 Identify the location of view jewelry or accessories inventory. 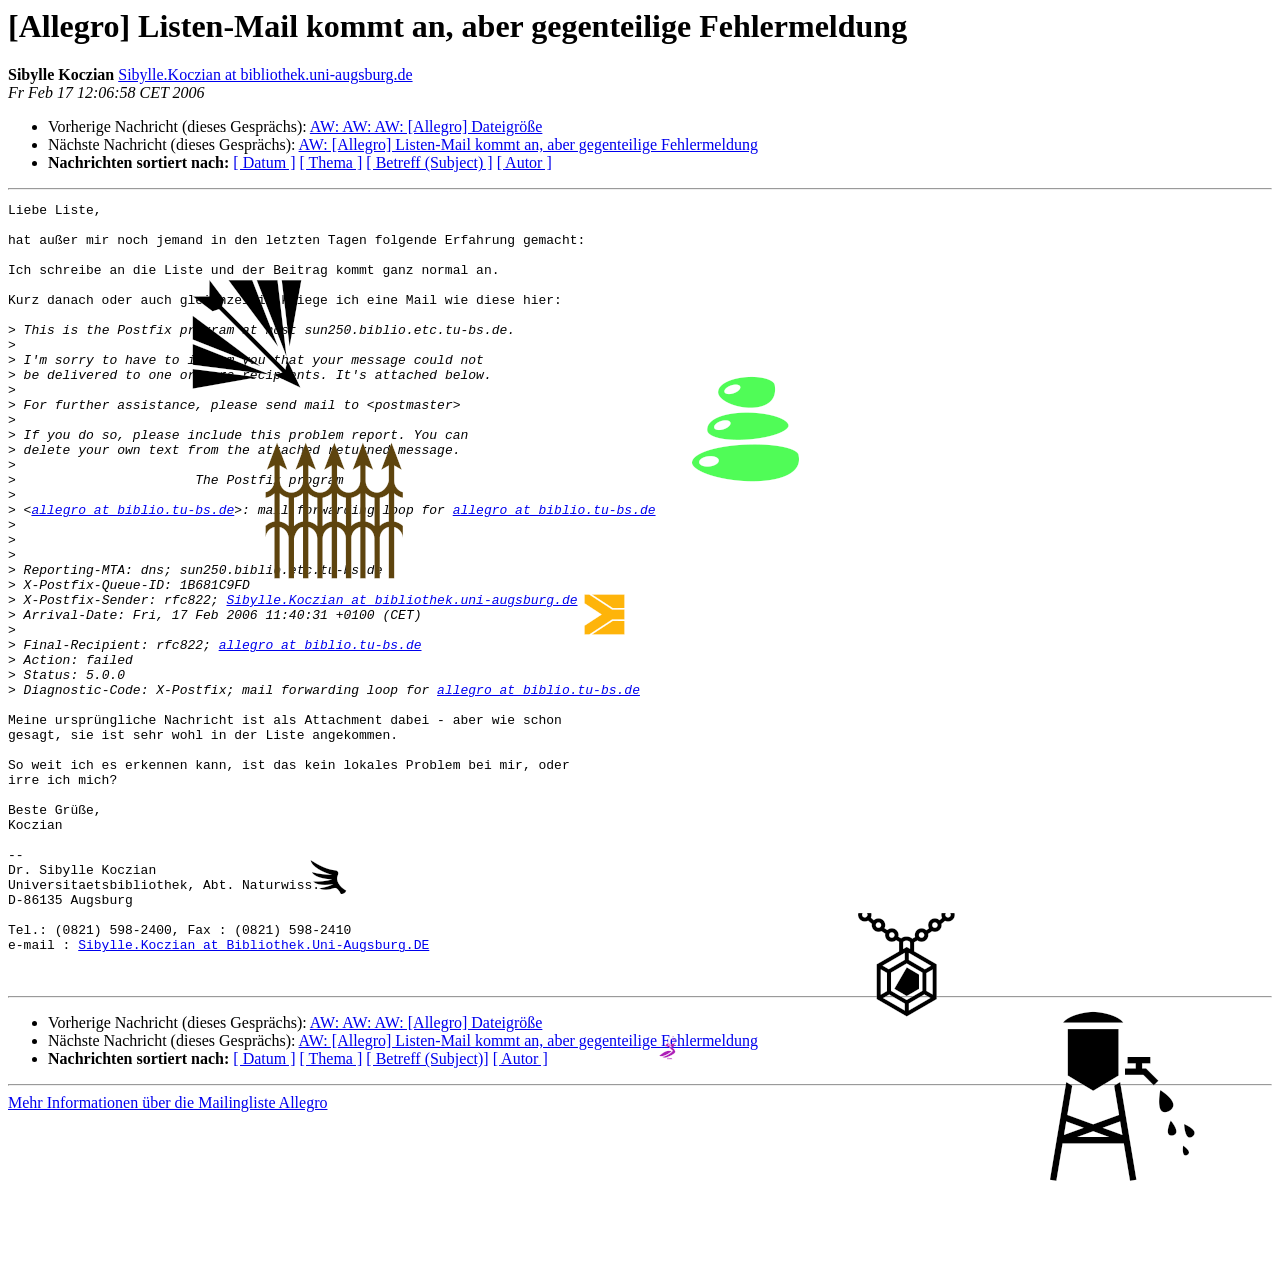
(907, 964).